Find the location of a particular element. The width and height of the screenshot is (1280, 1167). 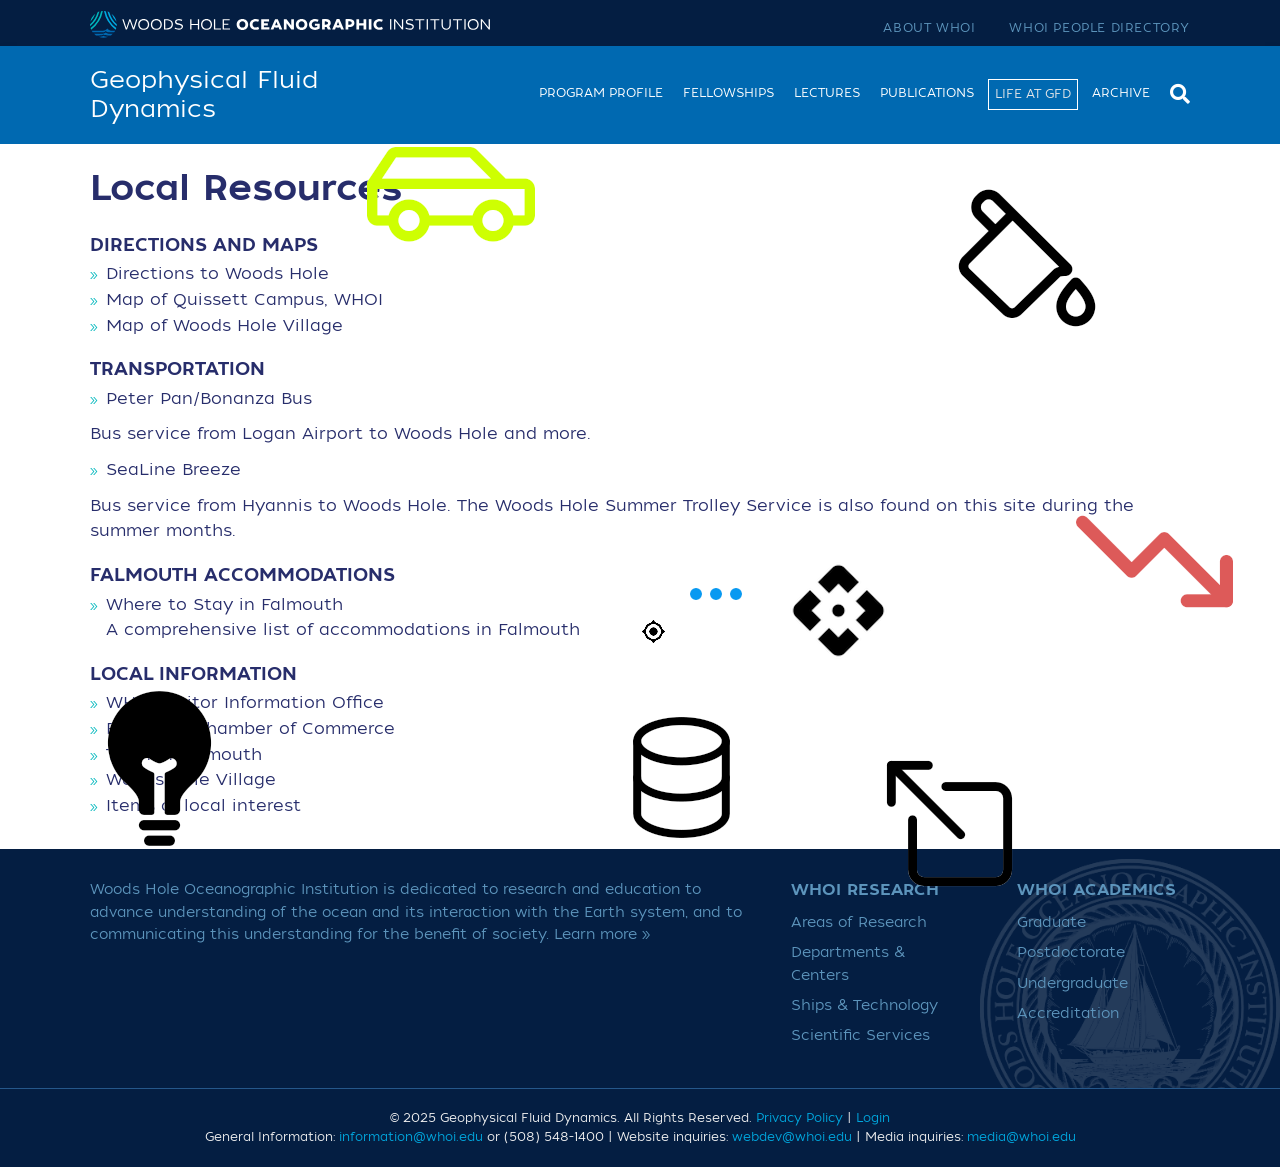

select car or vehicle mode is located at coordinates (451, 189).